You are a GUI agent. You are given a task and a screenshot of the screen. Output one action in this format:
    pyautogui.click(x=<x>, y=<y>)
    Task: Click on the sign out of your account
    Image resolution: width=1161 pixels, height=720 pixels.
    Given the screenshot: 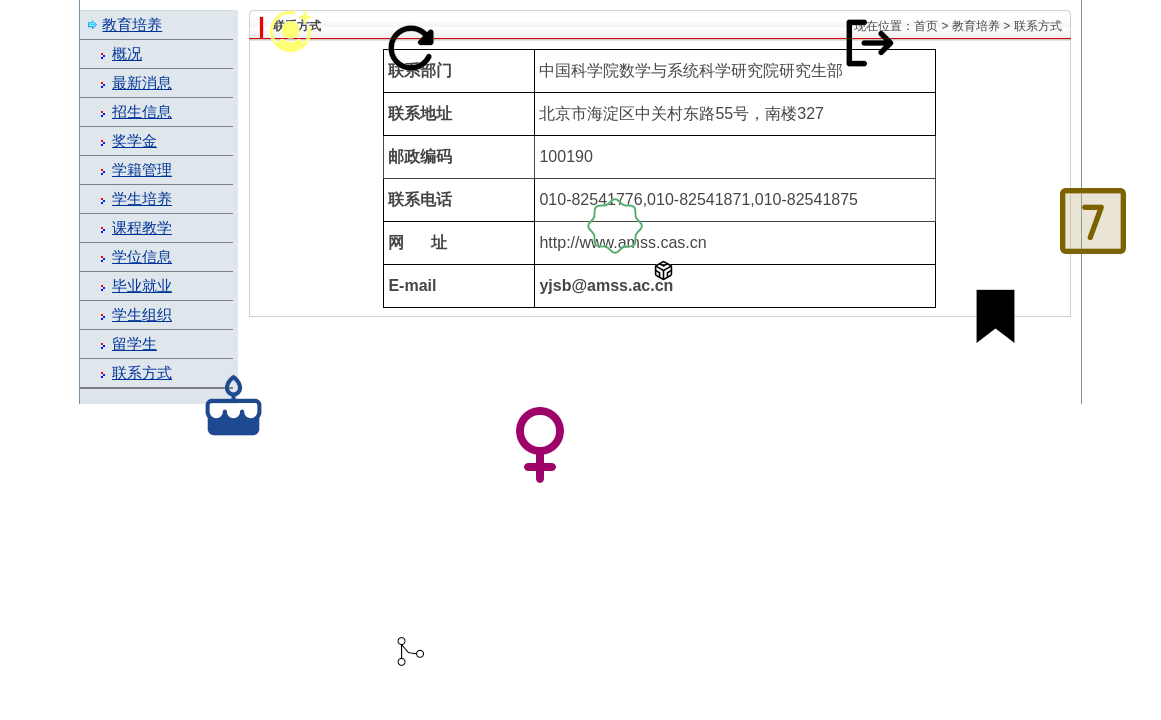 What is the action you would take?
    pyautogui.click(x=868, y=43)
    